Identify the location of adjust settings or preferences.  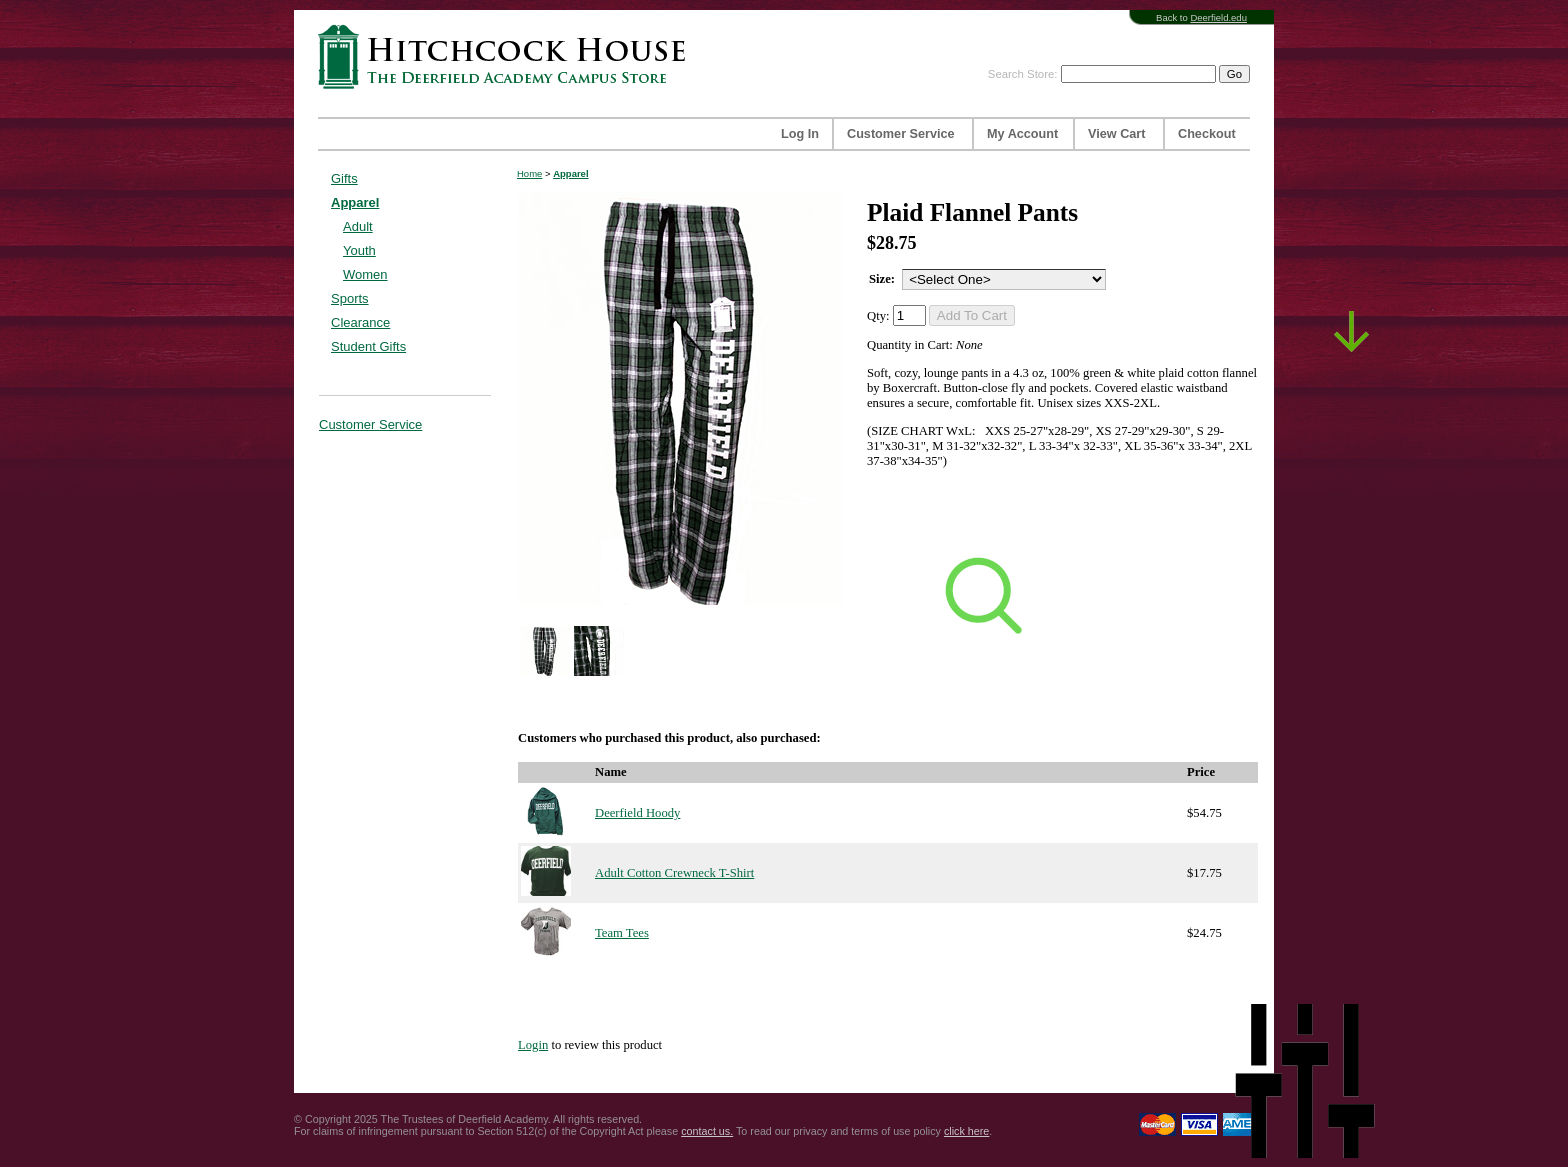
(1305, 1081).